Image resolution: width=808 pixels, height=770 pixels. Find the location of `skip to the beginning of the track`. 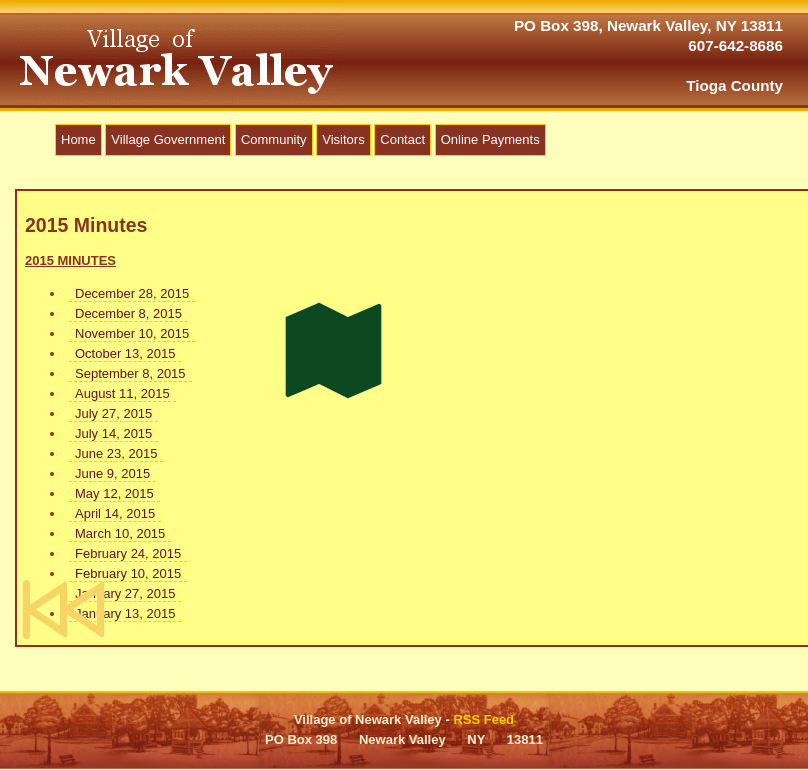

skip to the beginning of the track is located at coordinates (63, 609).